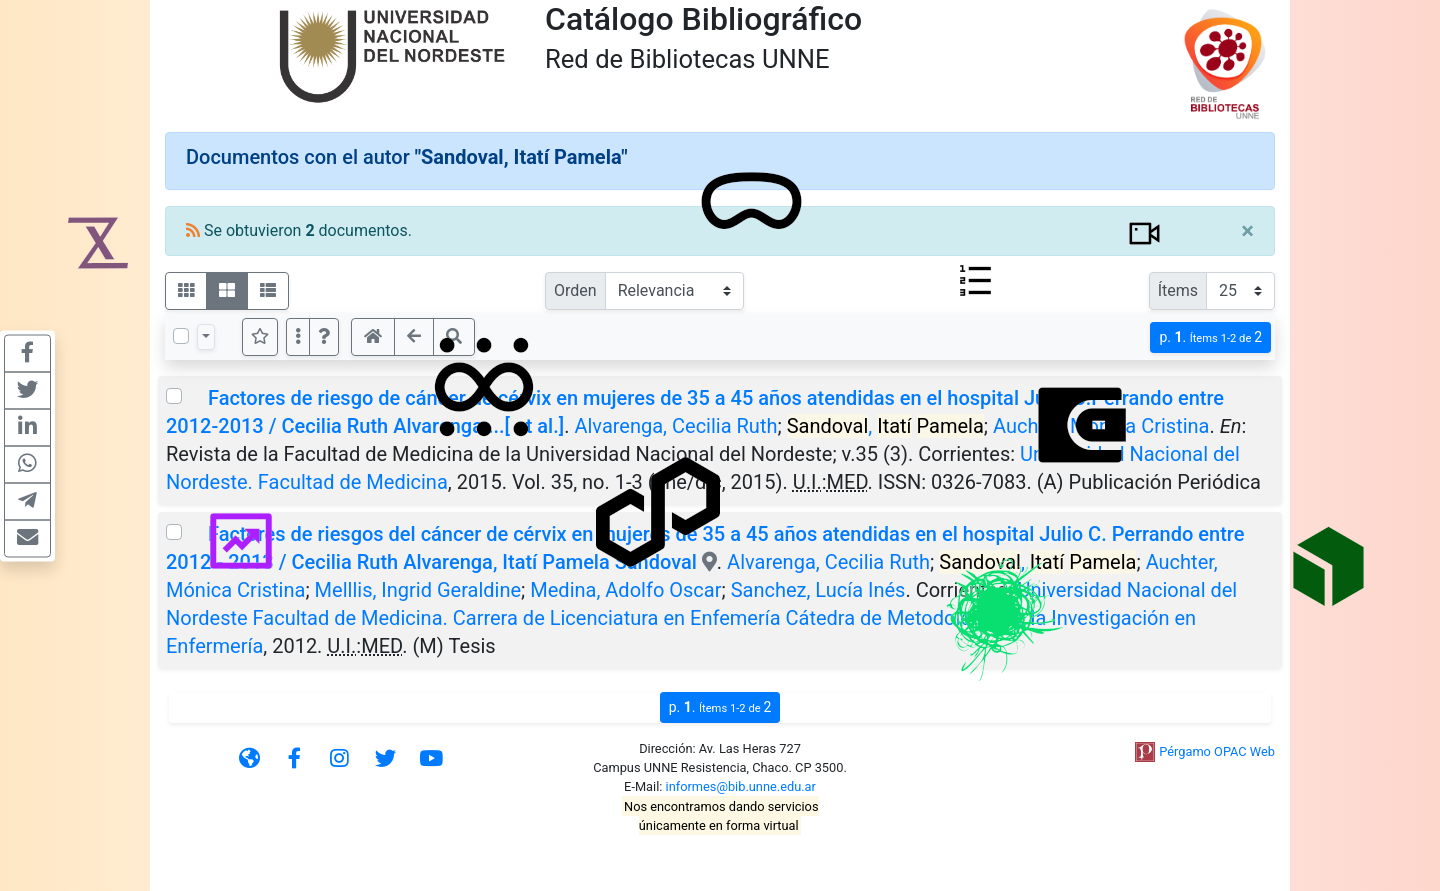  I want to click on indicates hazy weather conditions, so click(484, 387).